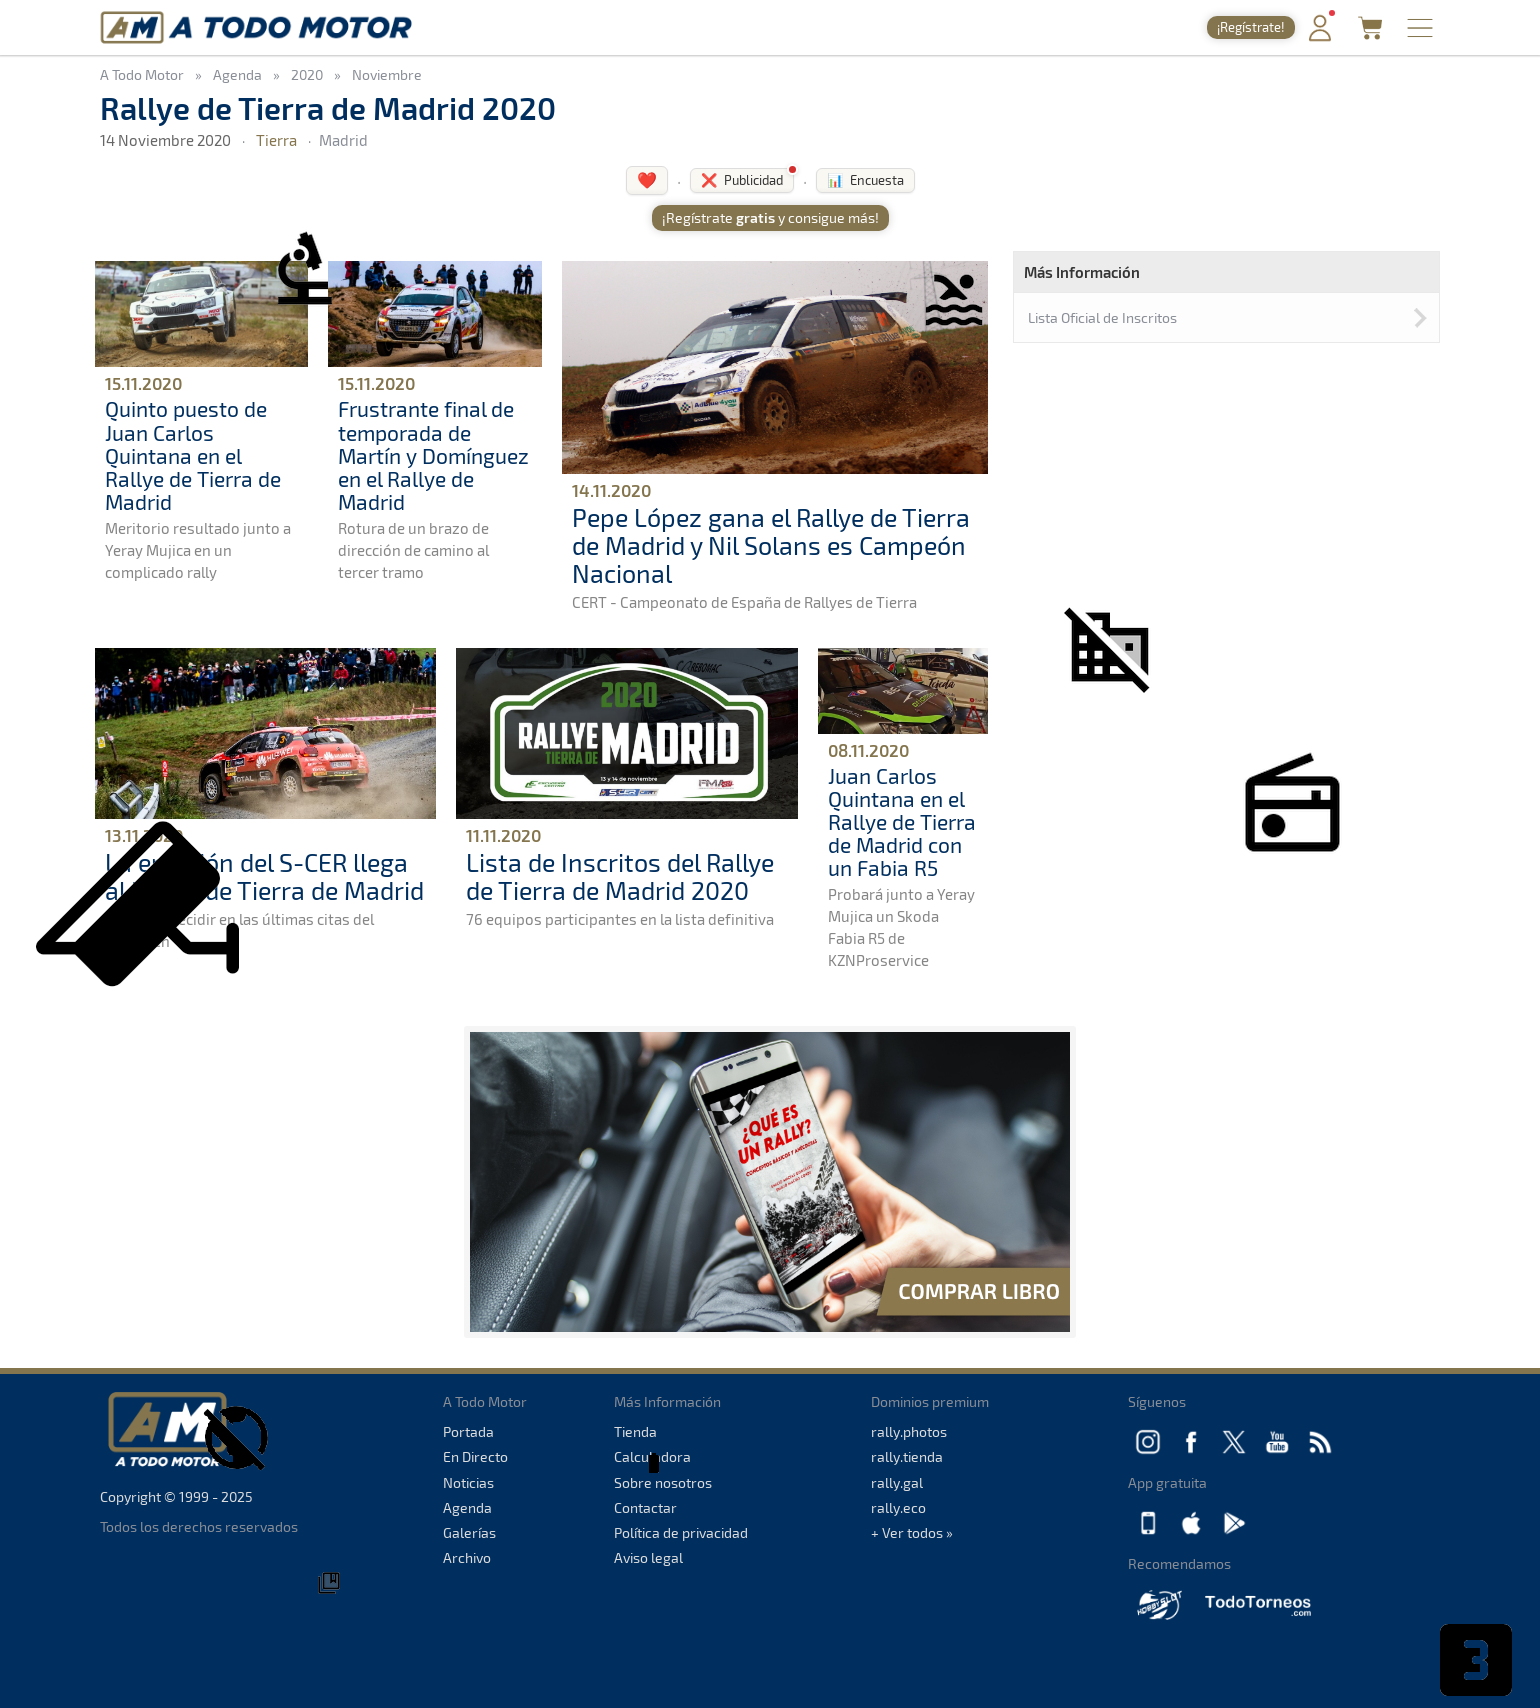 The width and height of the screenshot is (1540, 1708). Describe the element at coordinates (236, 1437) in the screenshot. I see `indicates content is not publicly visible` at that location.